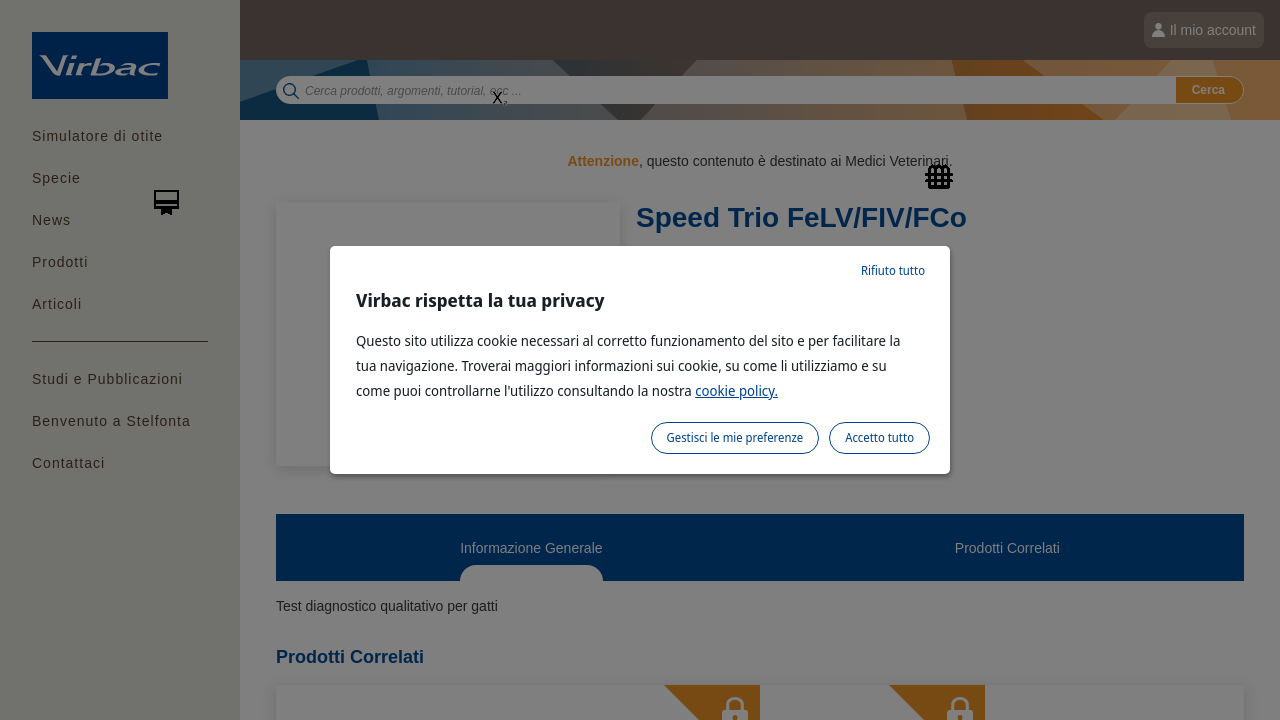 The width and height of the screenshot is (1280, 720). I want to click on view membership card or subscription details, so click(166, 202).